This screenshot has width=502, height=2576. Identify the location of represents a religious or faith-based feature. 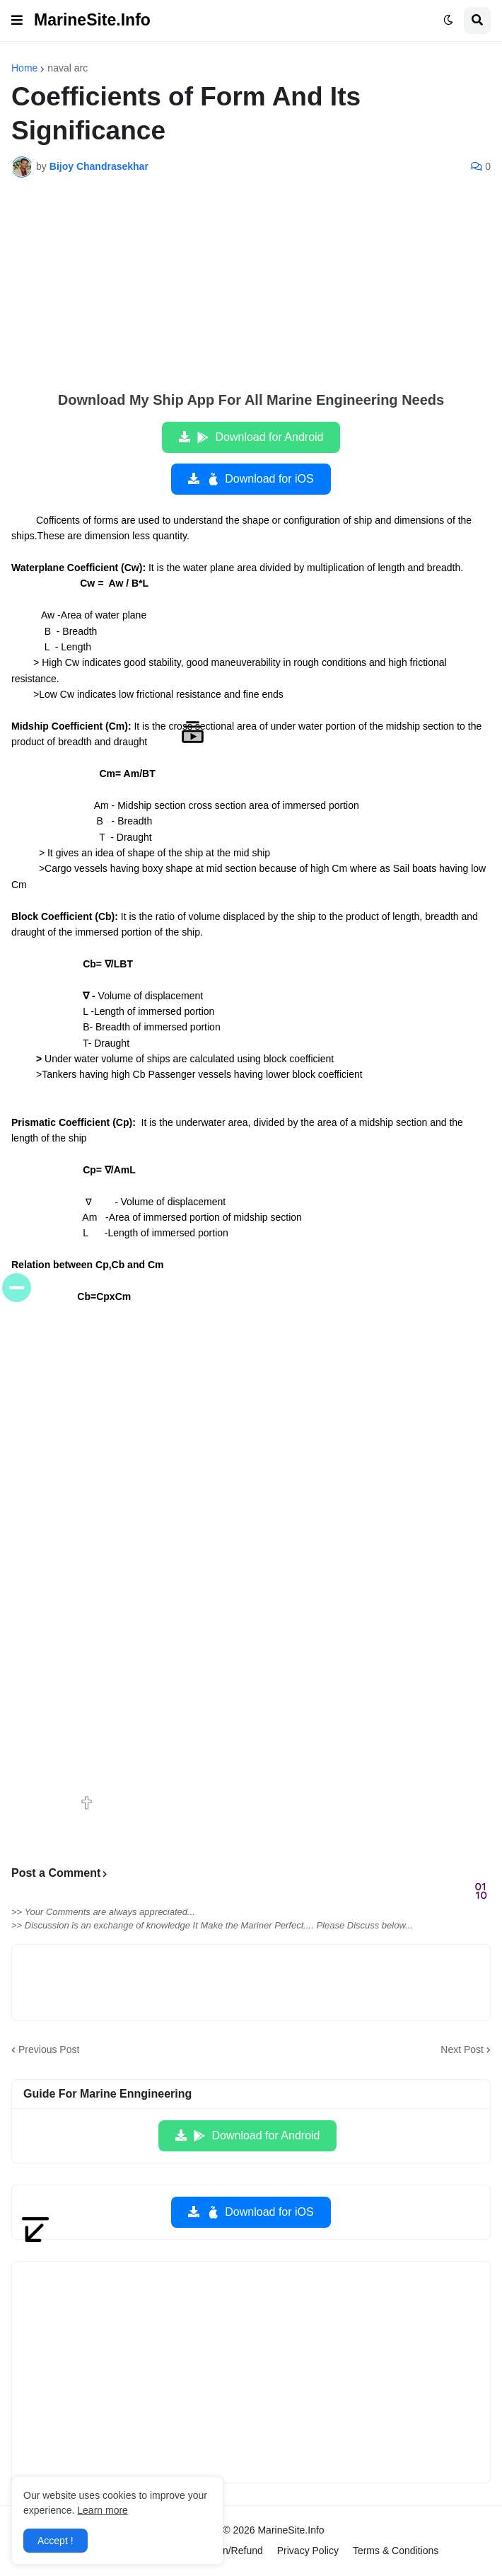
(86, 1802).